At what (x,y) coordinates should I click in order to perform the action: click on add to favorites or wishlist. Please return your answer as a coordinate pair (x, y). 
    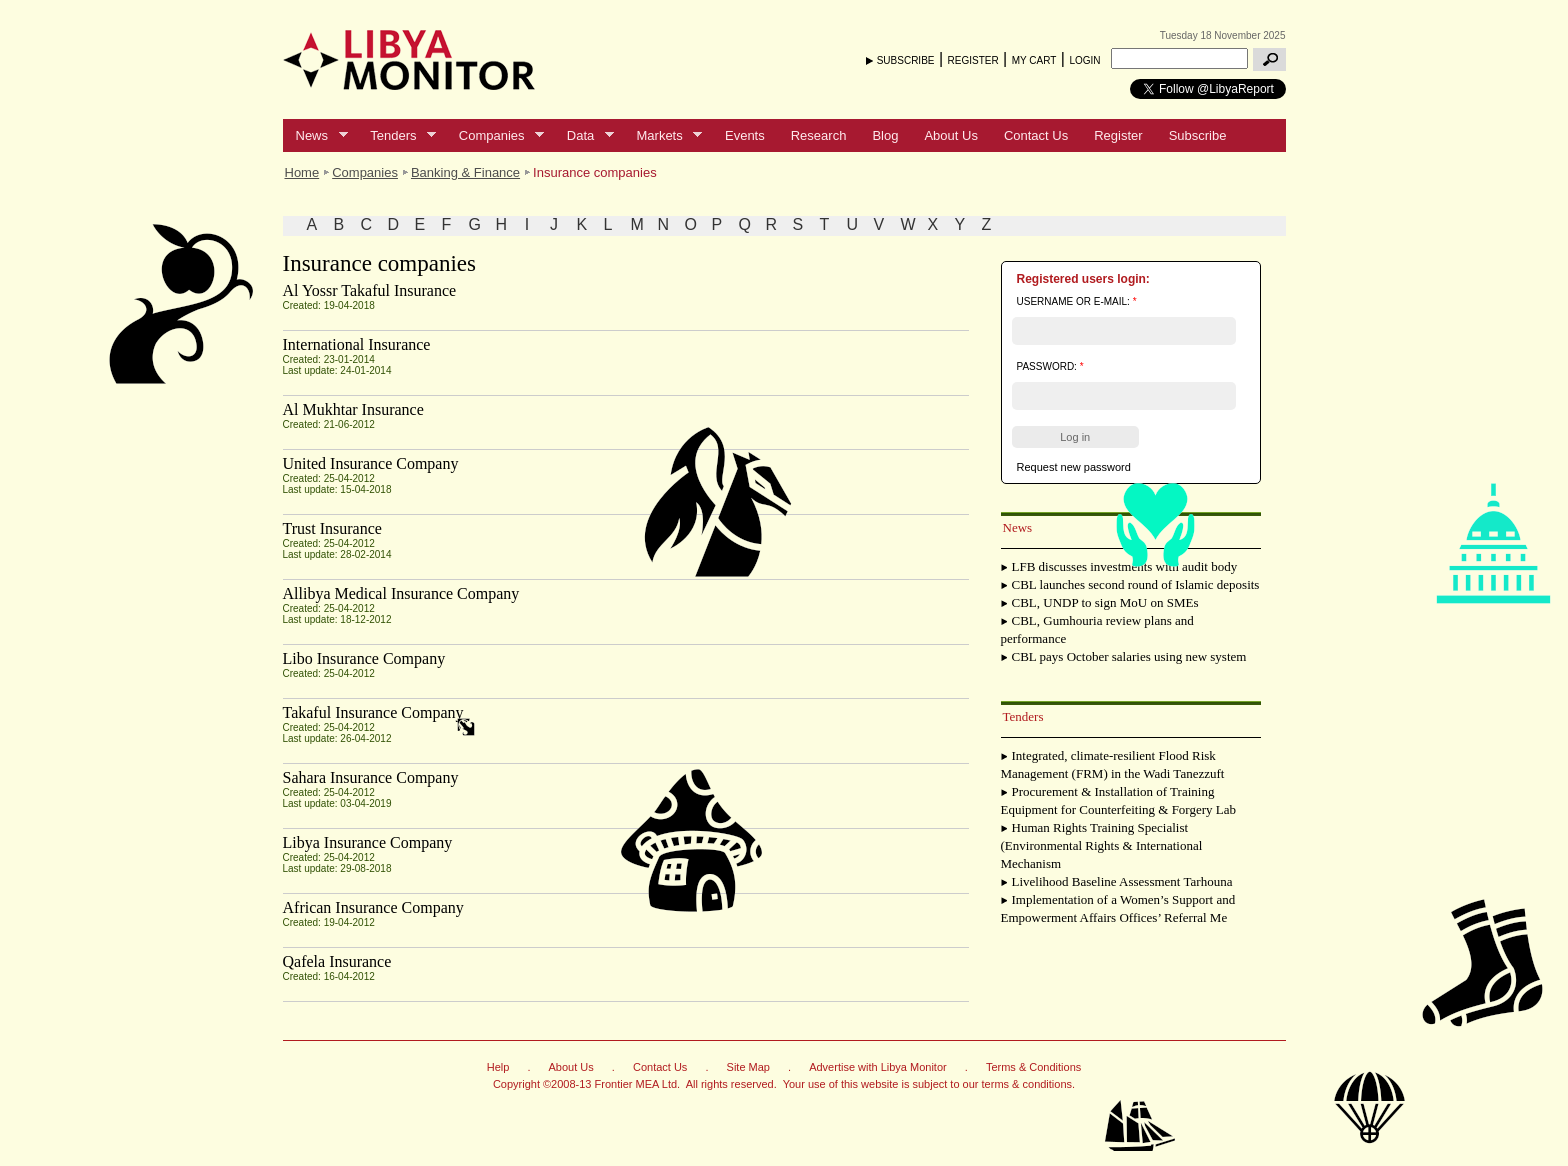
    Looking at the image, I should click on (1155, 524).